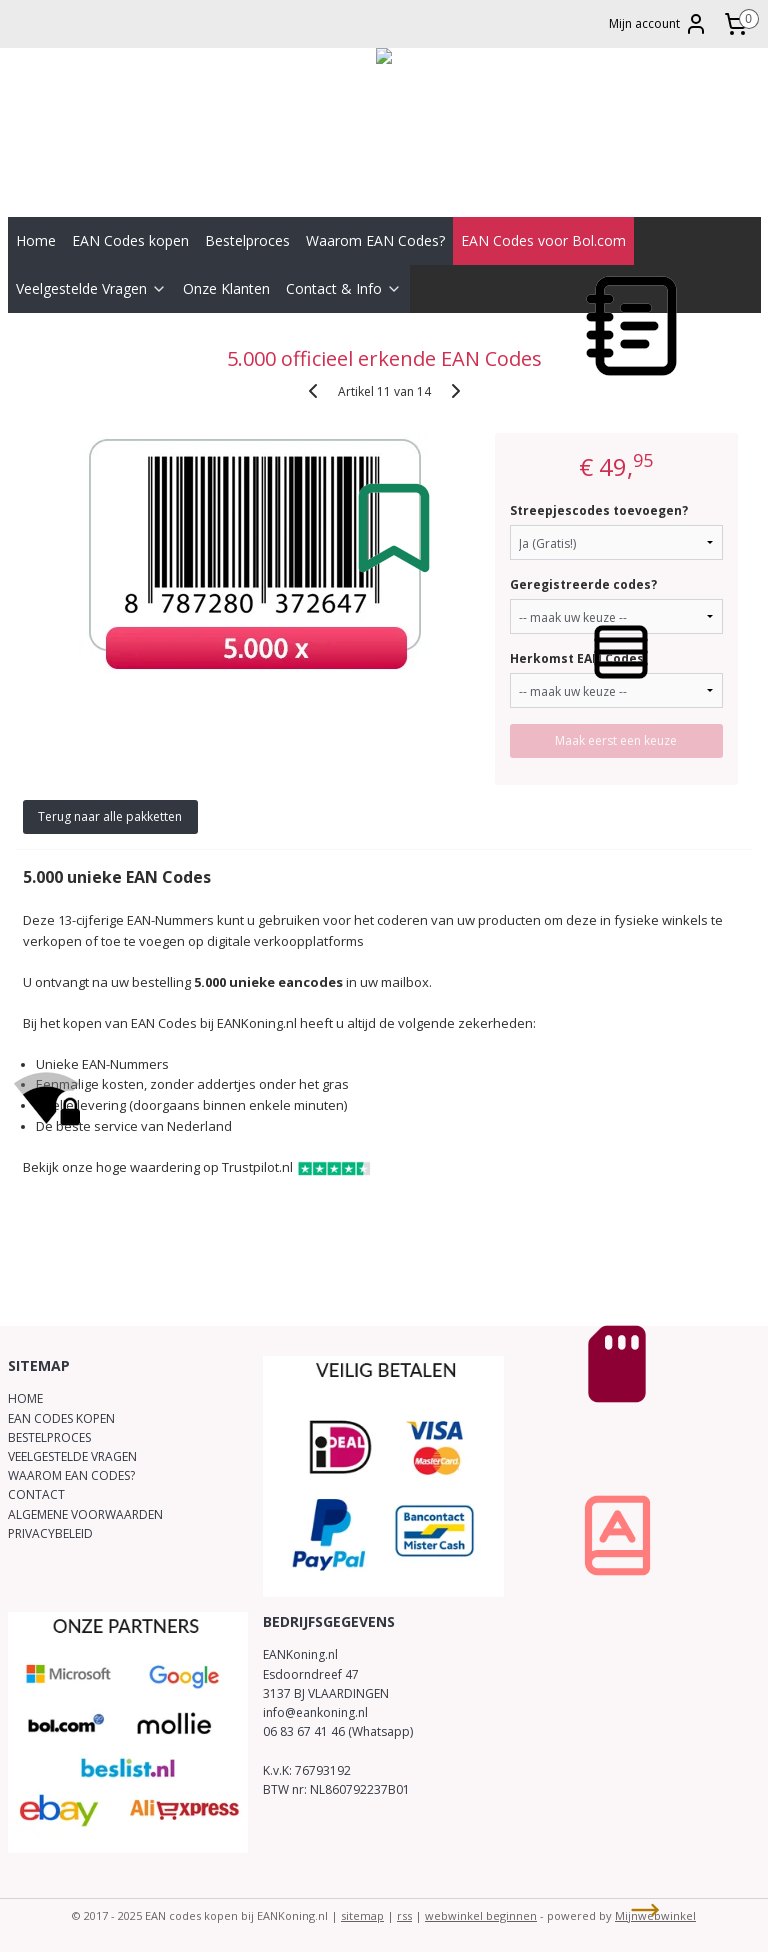  I want to click on move item to the right, so click(645, 1910).